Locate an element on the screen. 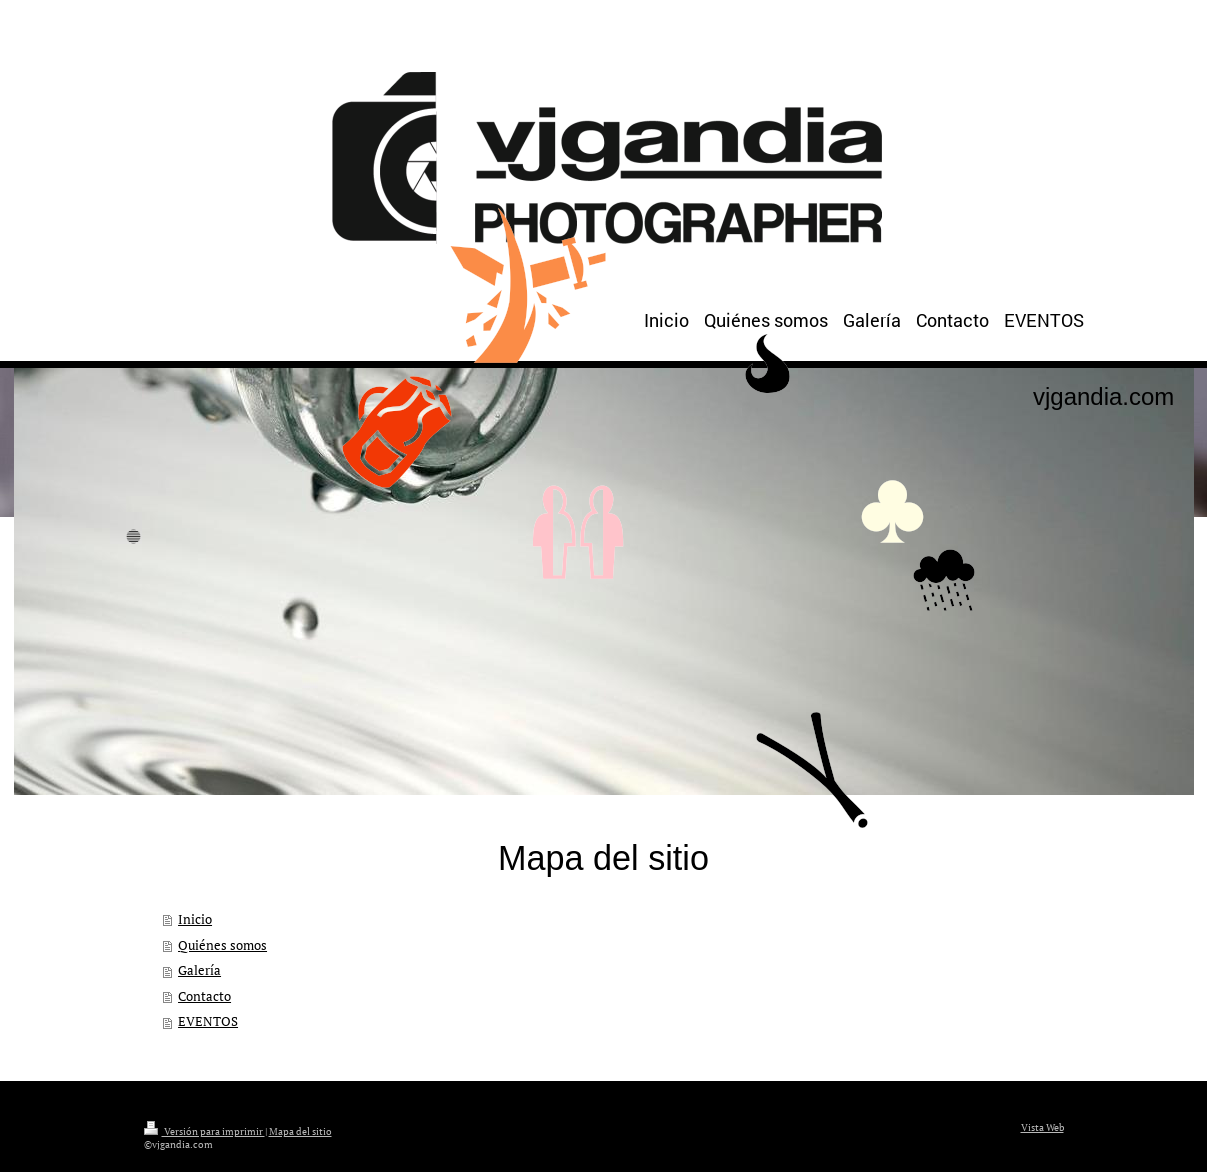  indicates rainy weather conditions is located at coordinates (944, 580).